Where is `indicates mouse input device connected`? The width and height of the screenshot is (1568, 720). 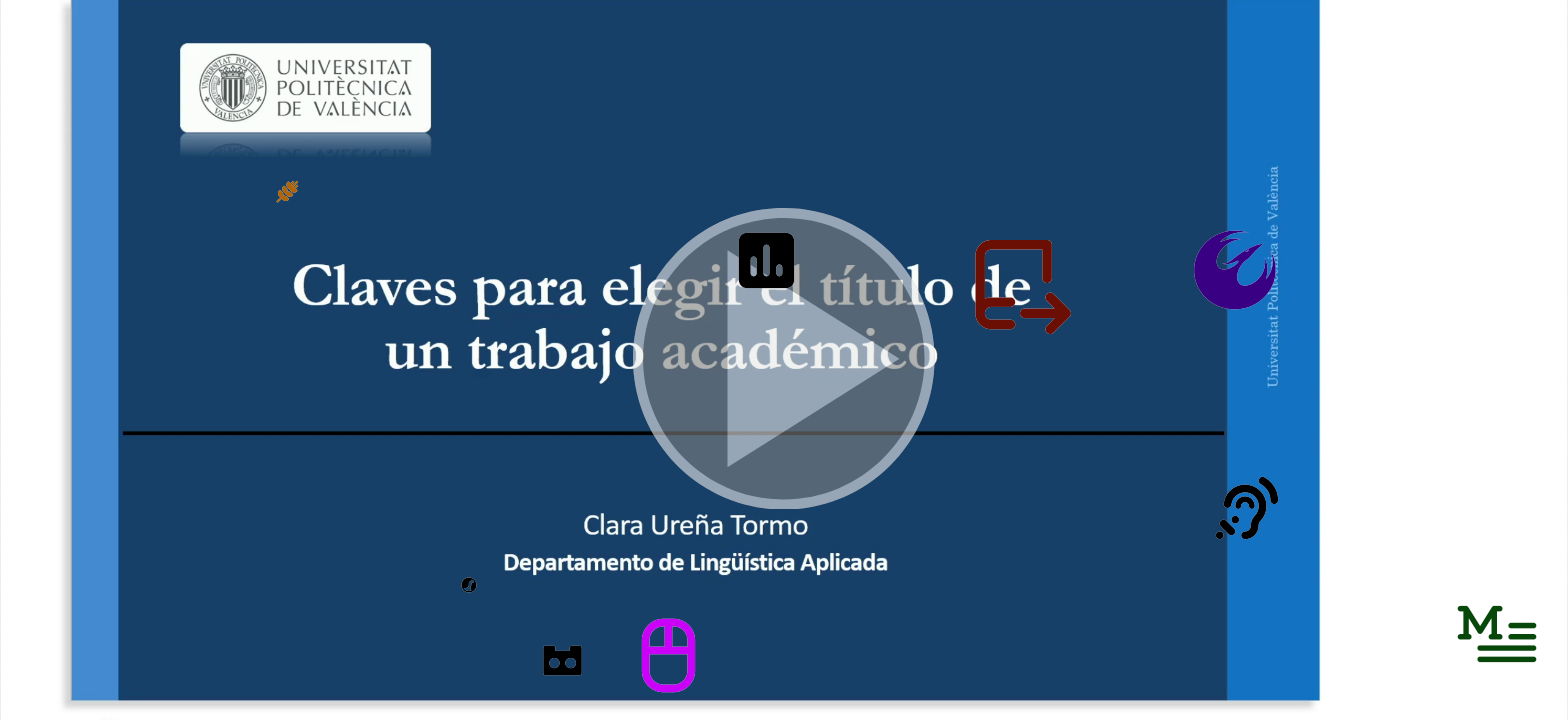 indicates mouse input device connected is located at coordinates (668, 655).